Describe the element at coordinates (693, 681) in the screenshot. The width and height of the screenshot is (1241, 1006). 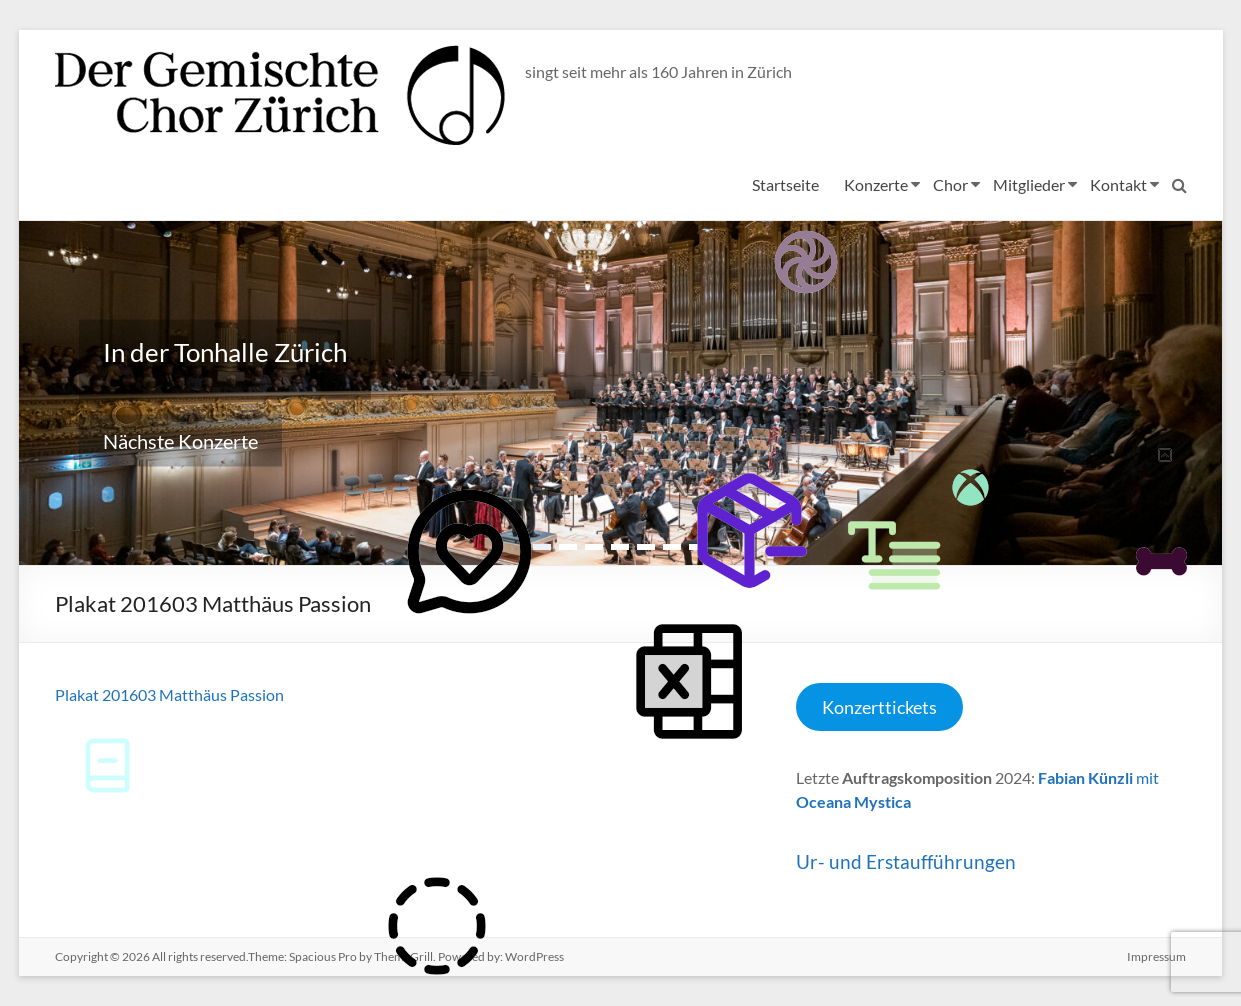
I see `open microsoft excel` at that location.